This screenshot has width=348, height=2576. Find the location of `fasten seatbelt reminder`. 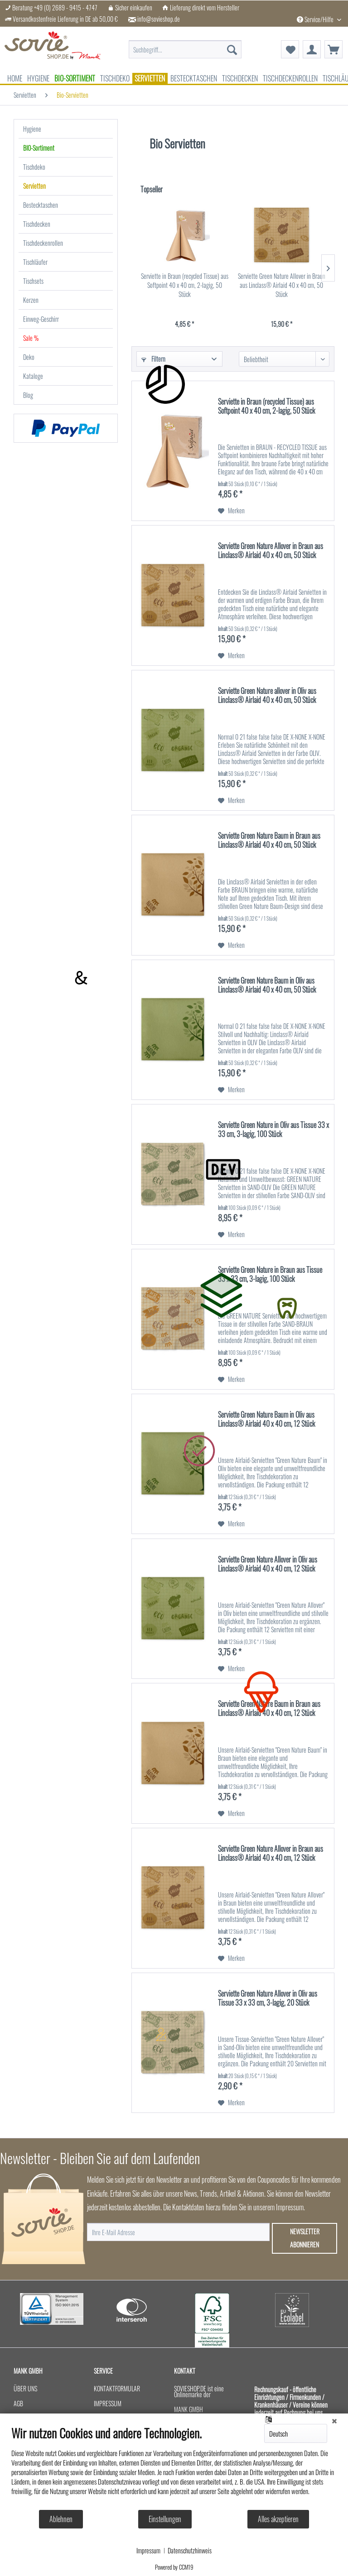

fasten seatbelt reminder is located at coordinates (161, 2034).